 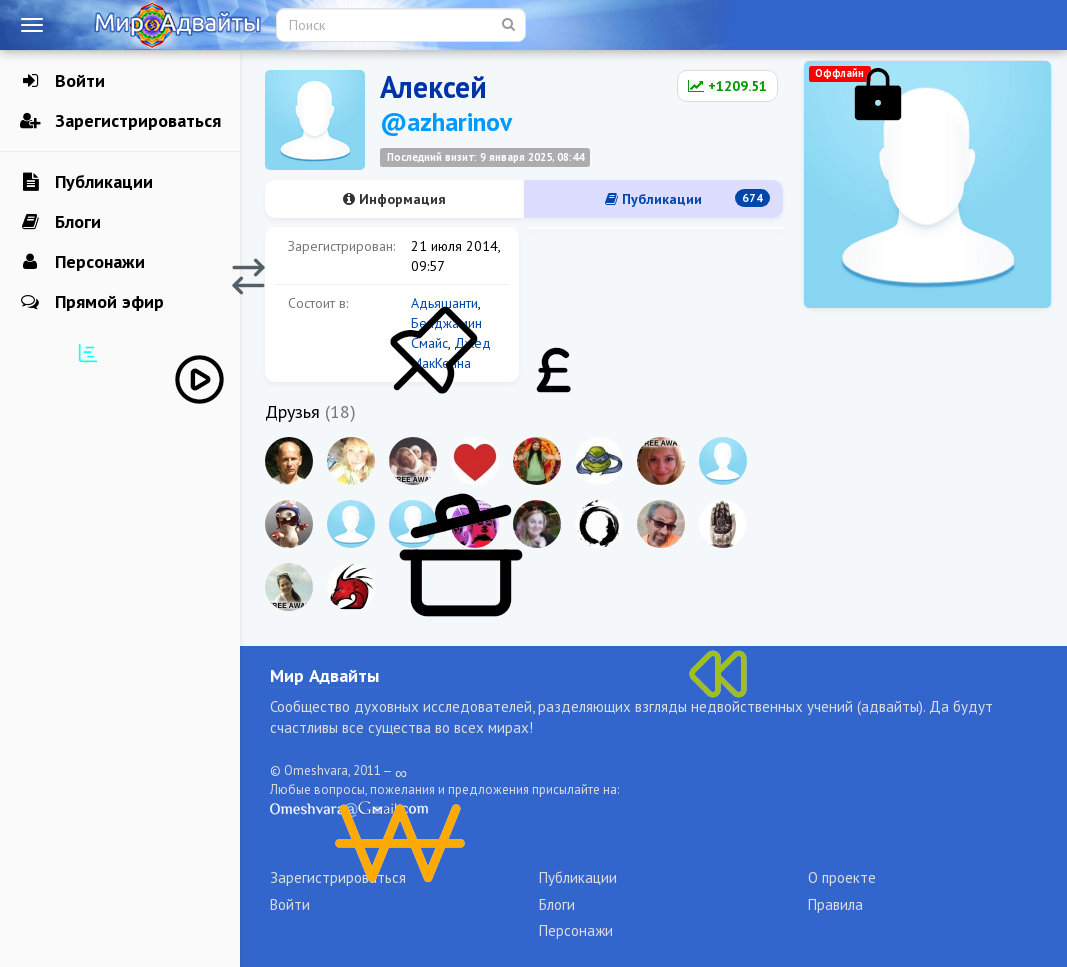 I want to click on indicates a locked or secured item, so click(x=878, y=97).